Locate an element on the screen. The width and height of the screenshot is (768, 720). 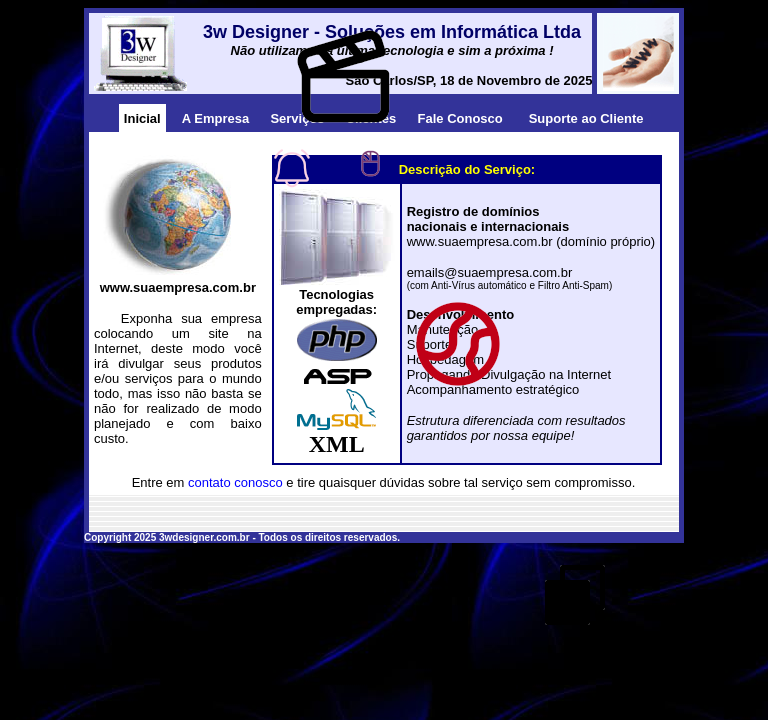
indicates left mouse button click action is located at coordinates (370, 163).